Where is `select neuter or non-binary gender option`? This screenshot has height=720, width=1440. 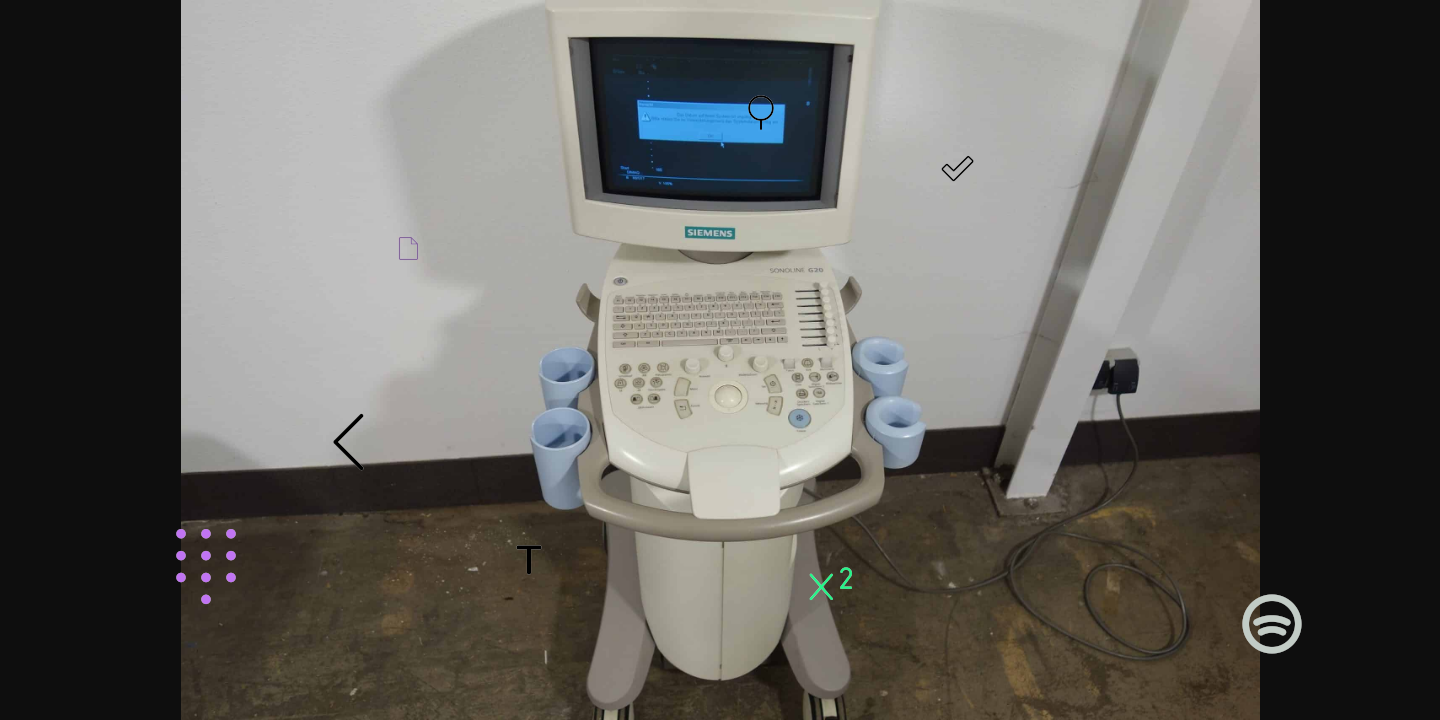
select neuter or non-binary gender option is located at coordinates (761, 112).